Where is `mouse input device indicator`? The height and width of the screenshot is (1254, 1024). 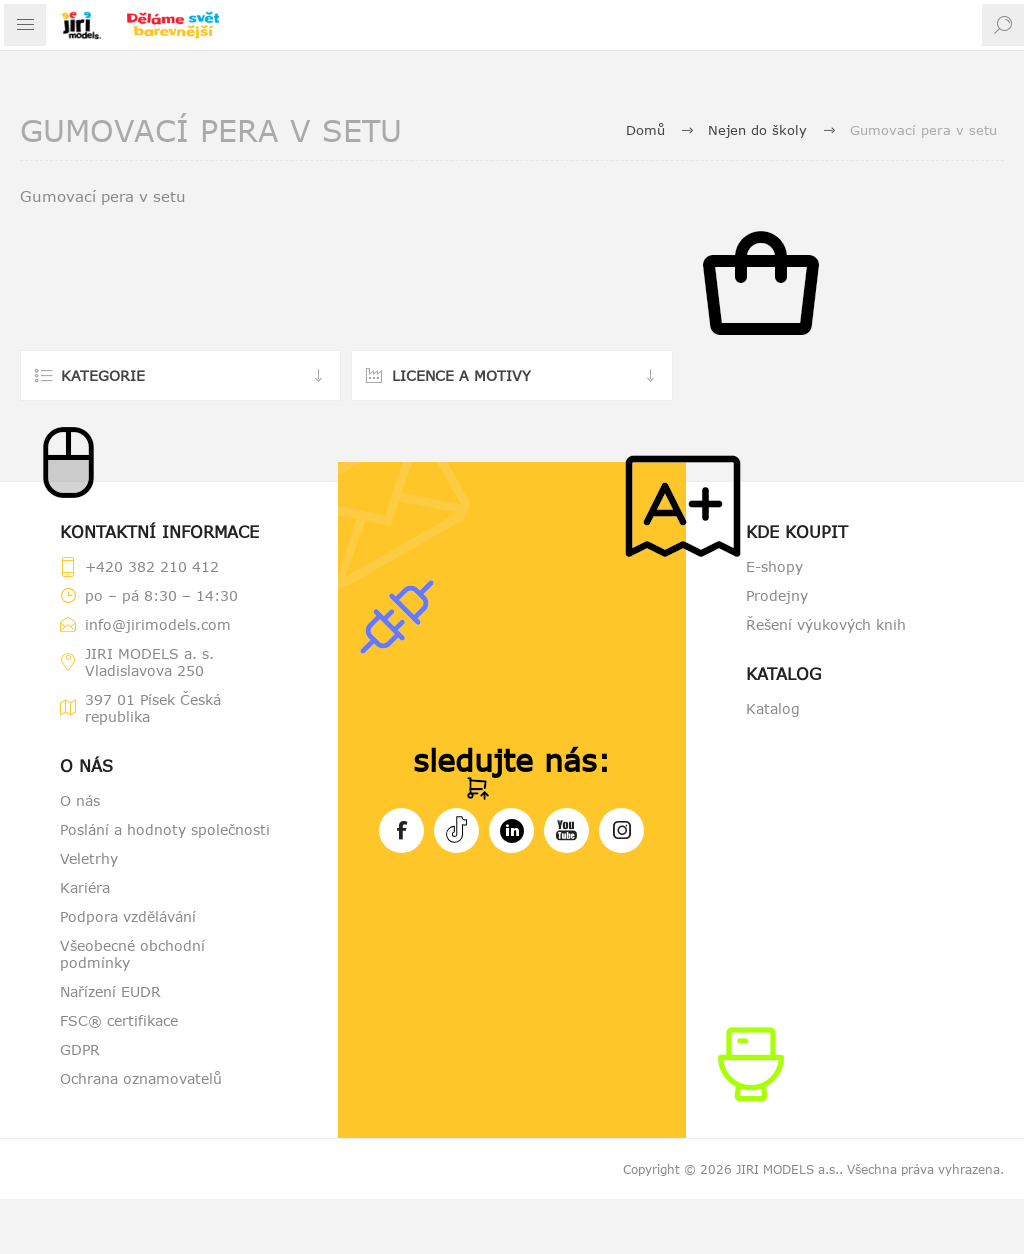 mouse input device indicator is located at coordinates (68, 462).